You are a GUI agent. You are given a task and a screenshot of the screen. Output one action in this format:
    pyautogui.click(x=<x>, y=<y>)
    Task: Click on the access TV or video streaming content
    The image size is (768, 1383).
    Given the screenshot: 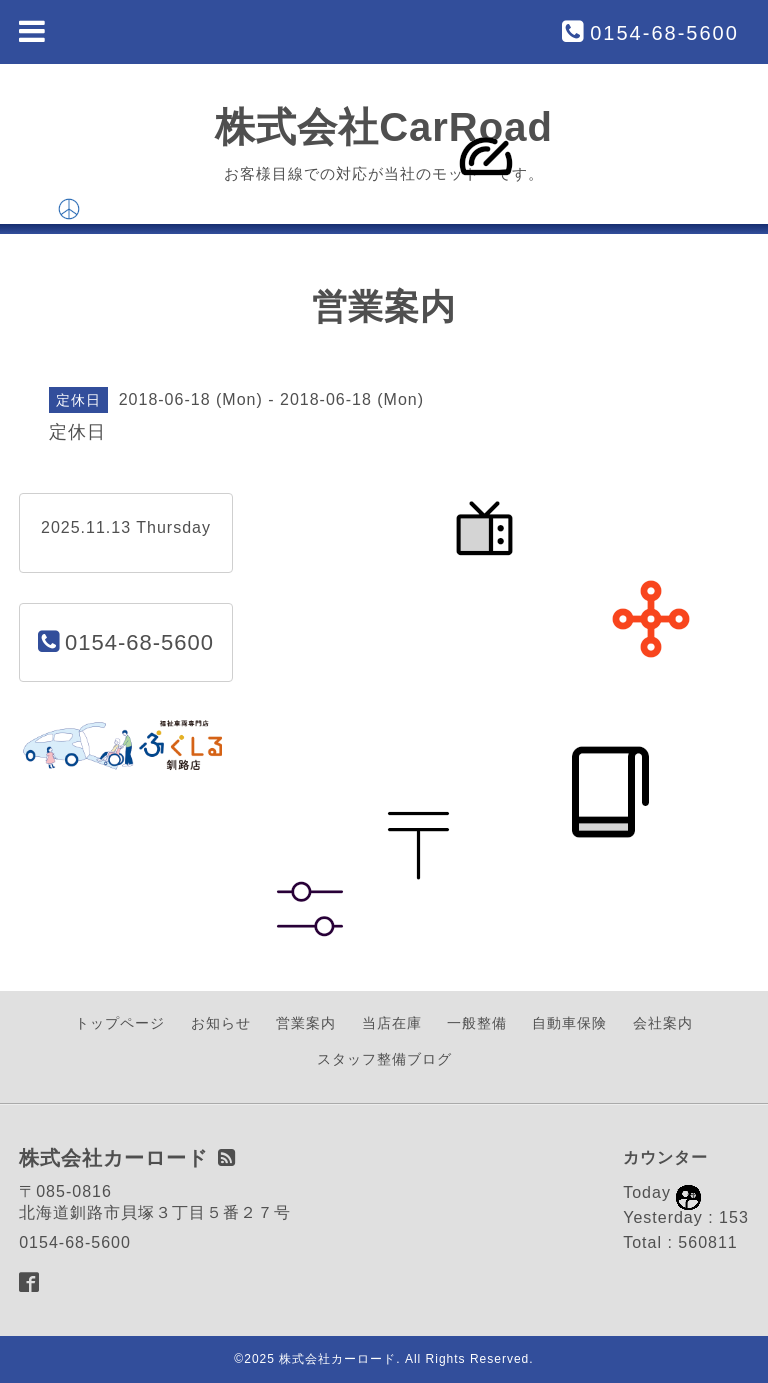 What is the action you would take?
    pyautogui.click(x=484, y=531)
    